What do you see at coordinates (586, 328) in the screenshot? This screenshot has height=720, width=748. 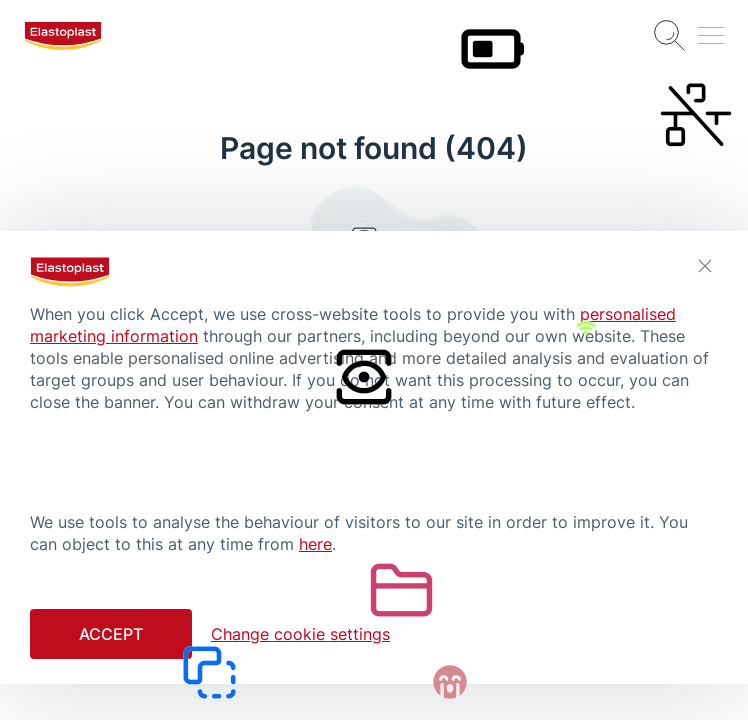 I see `indicates active wifi connection` at bounding box center [586, 328].